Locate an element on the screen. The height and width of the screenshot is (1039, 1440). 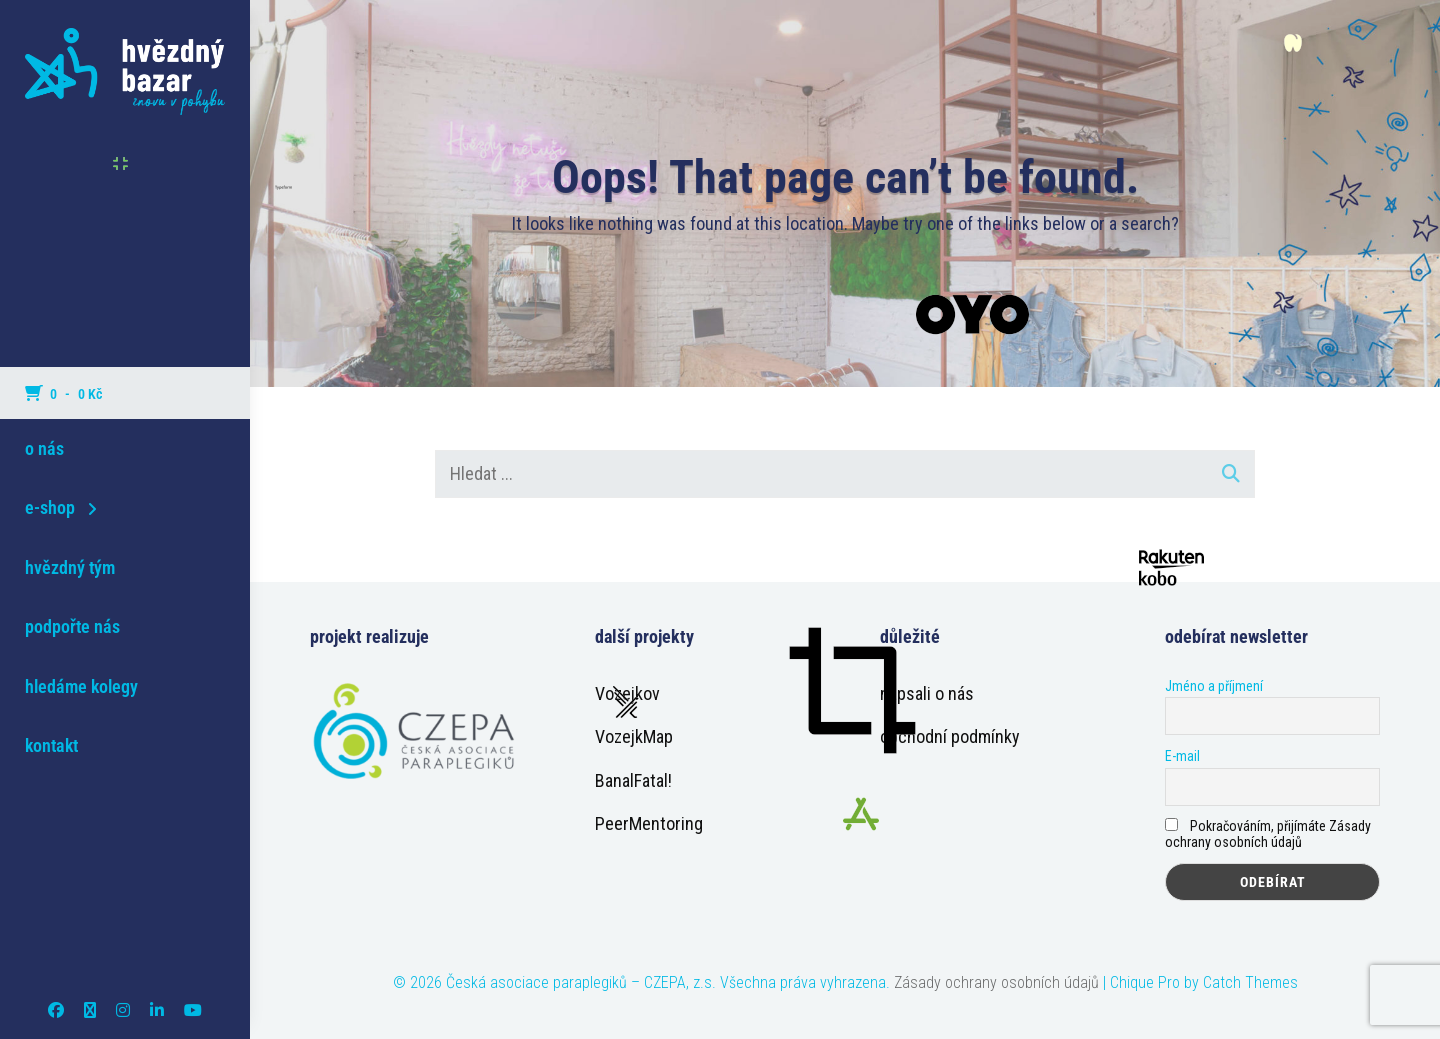
Typeform logo is located at coordinates (283, 187).